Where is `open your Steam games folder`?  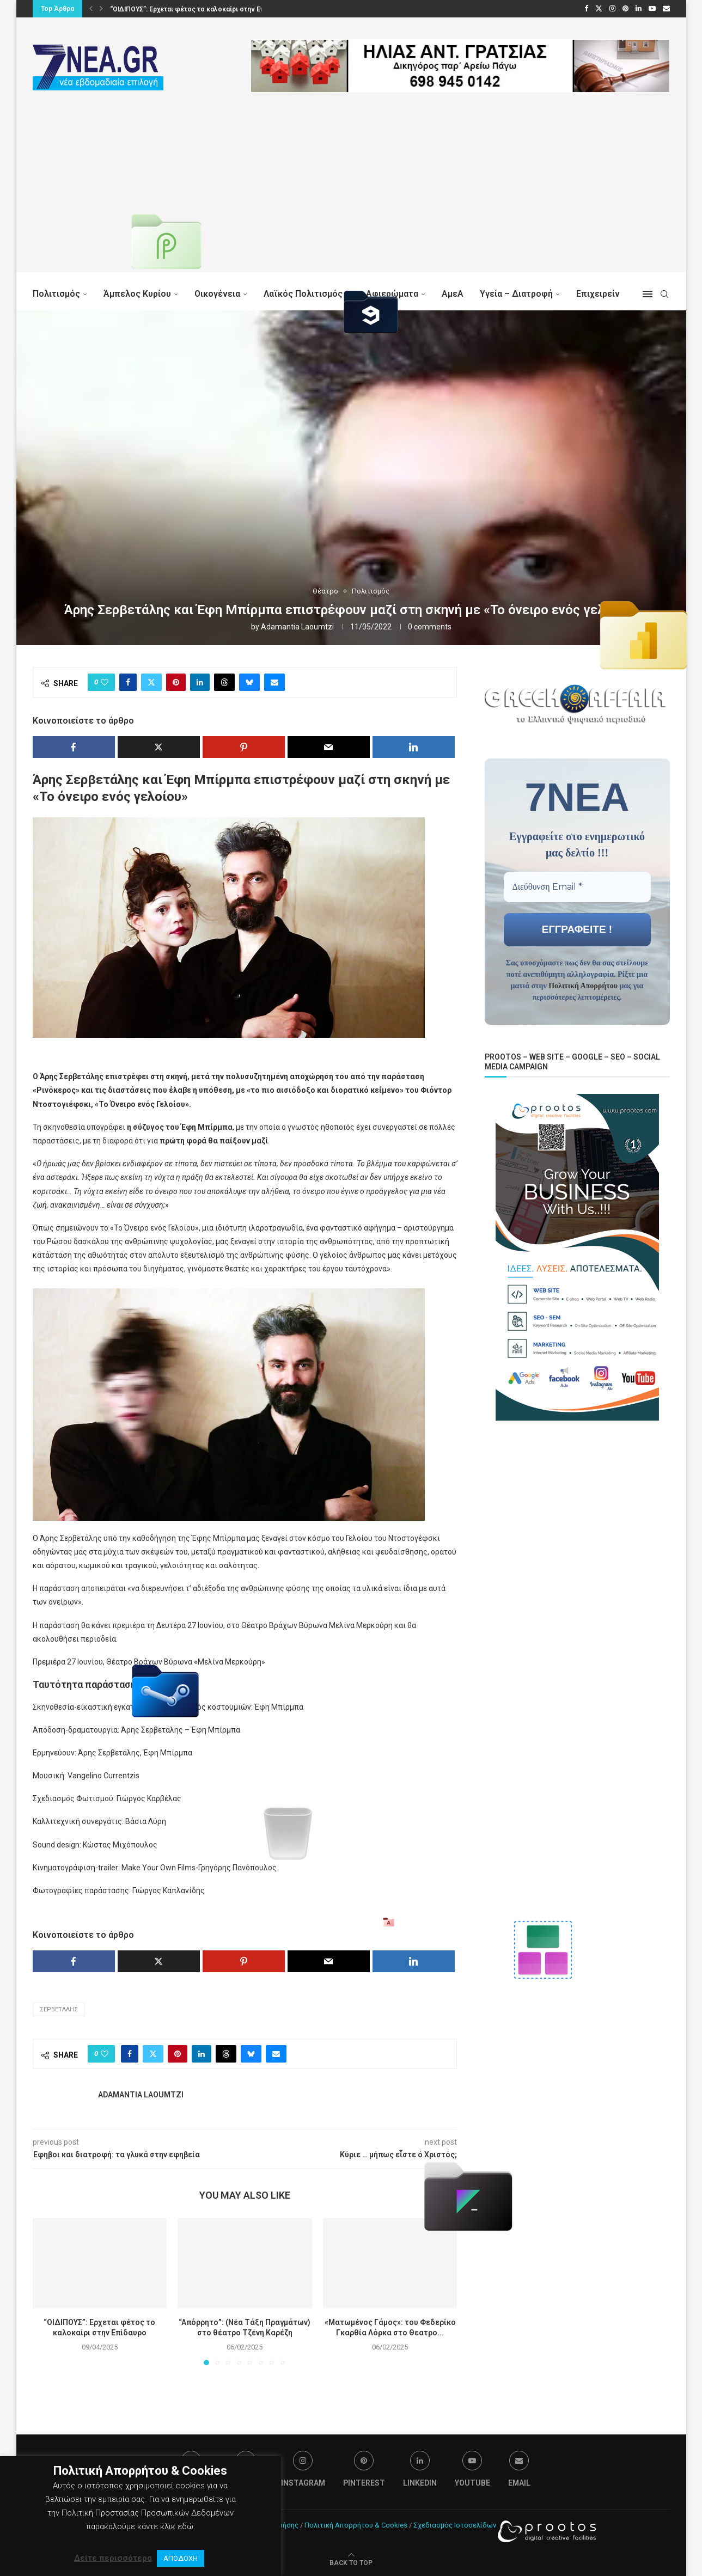 open your Steam games folder is located at coordinates (165, 1693).